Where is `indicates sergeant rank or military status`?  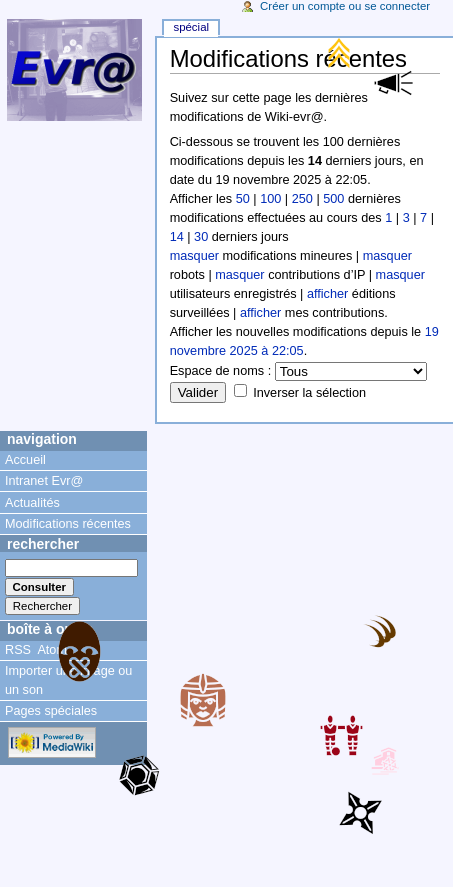 indicates sergeant rank or military status is located at coordinates (339, 53).